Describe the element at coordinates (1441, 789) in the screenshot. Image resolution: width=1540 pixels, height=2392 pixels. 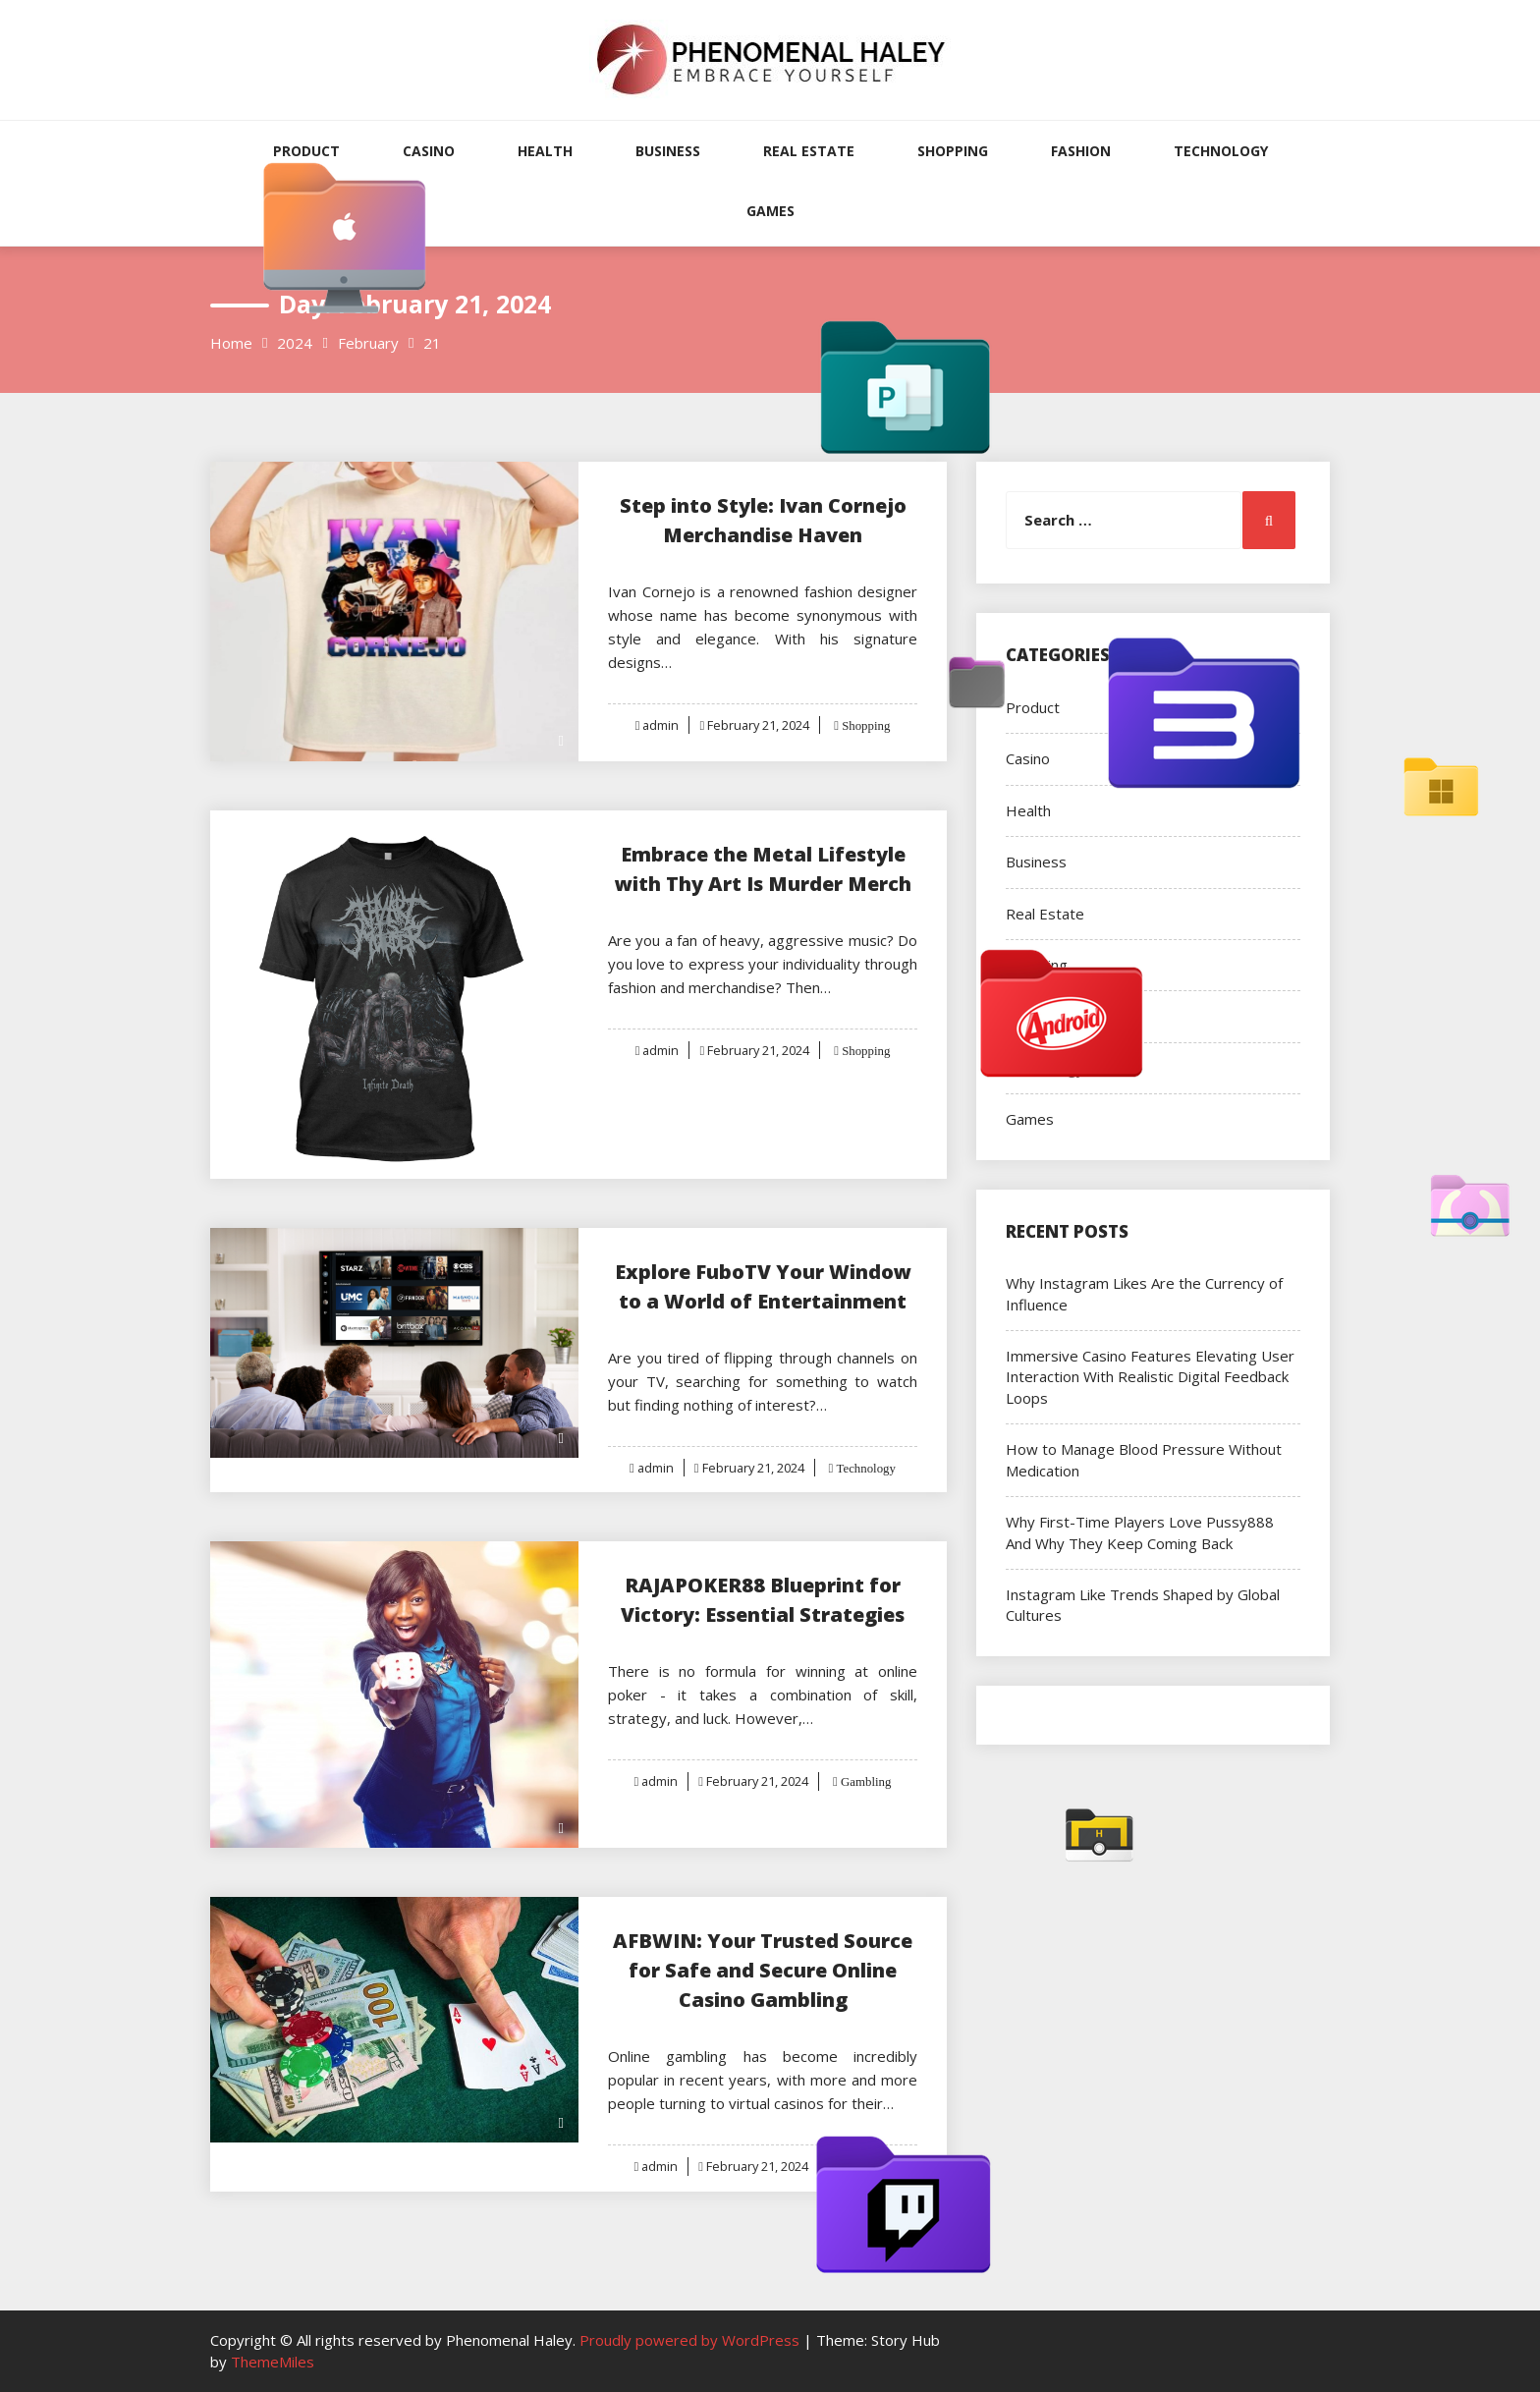
I see `open windows system folder` at that location.